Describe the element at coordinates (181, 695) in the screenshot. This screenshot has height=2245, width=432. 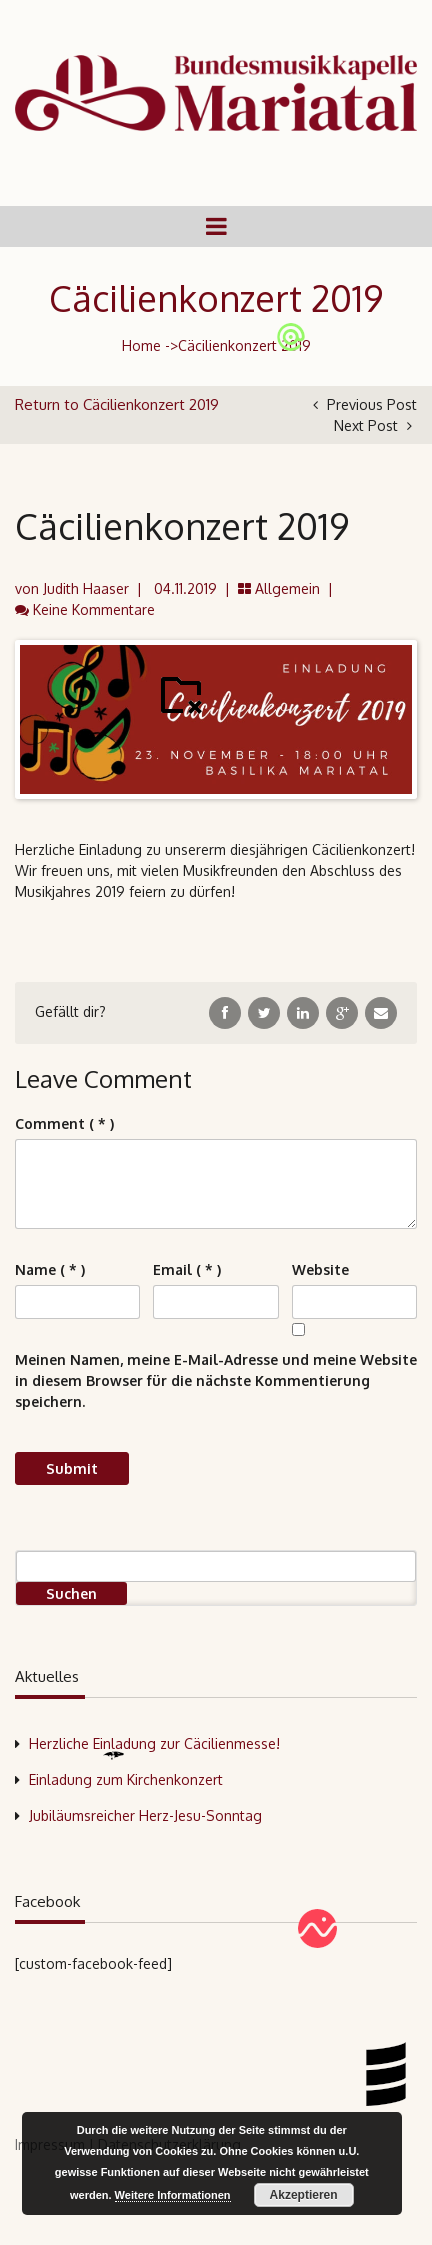
I see `close or collapse a folder` at that location.